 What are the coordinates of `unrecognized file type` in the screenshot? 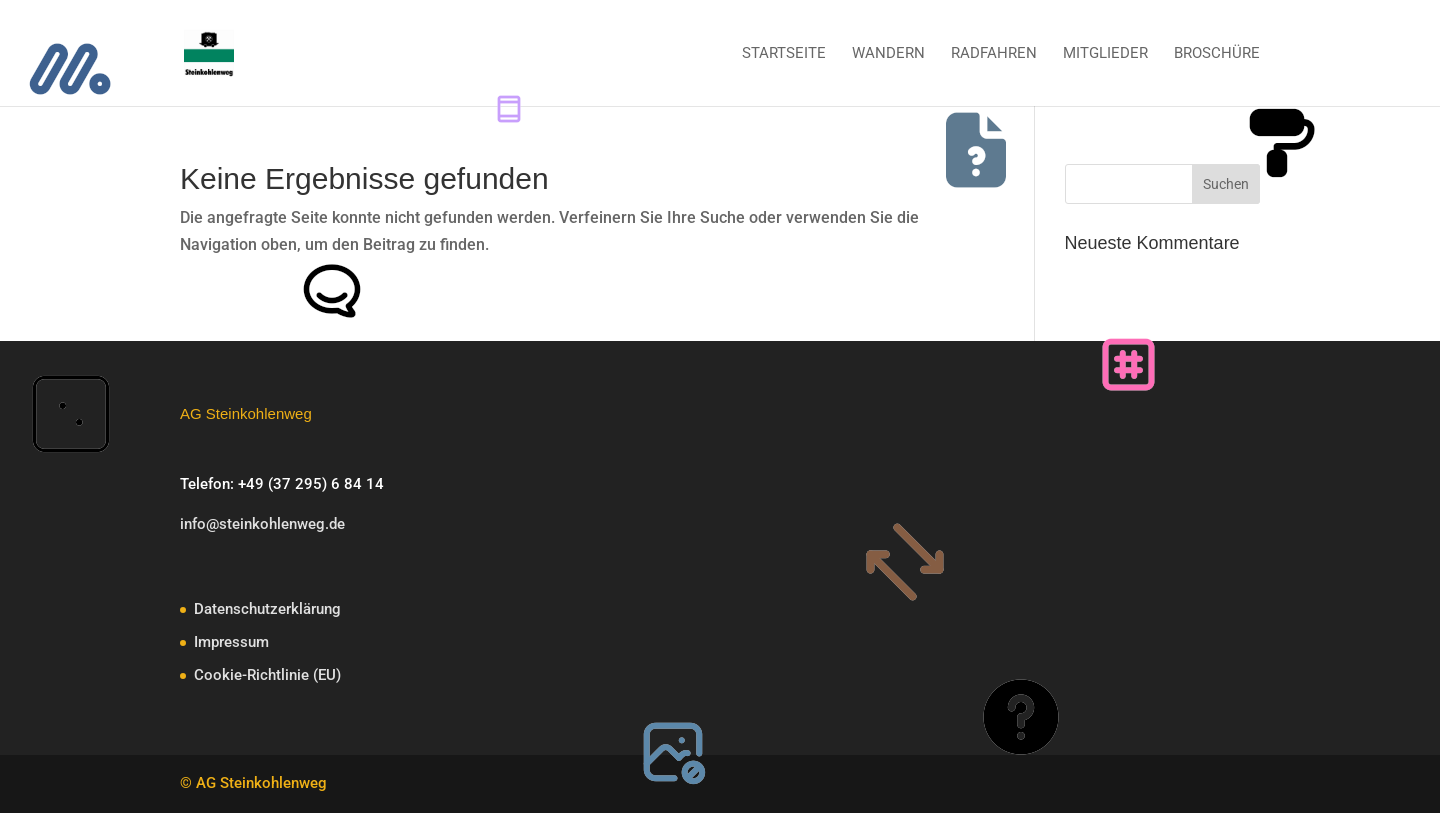 It's located at (976, 150).